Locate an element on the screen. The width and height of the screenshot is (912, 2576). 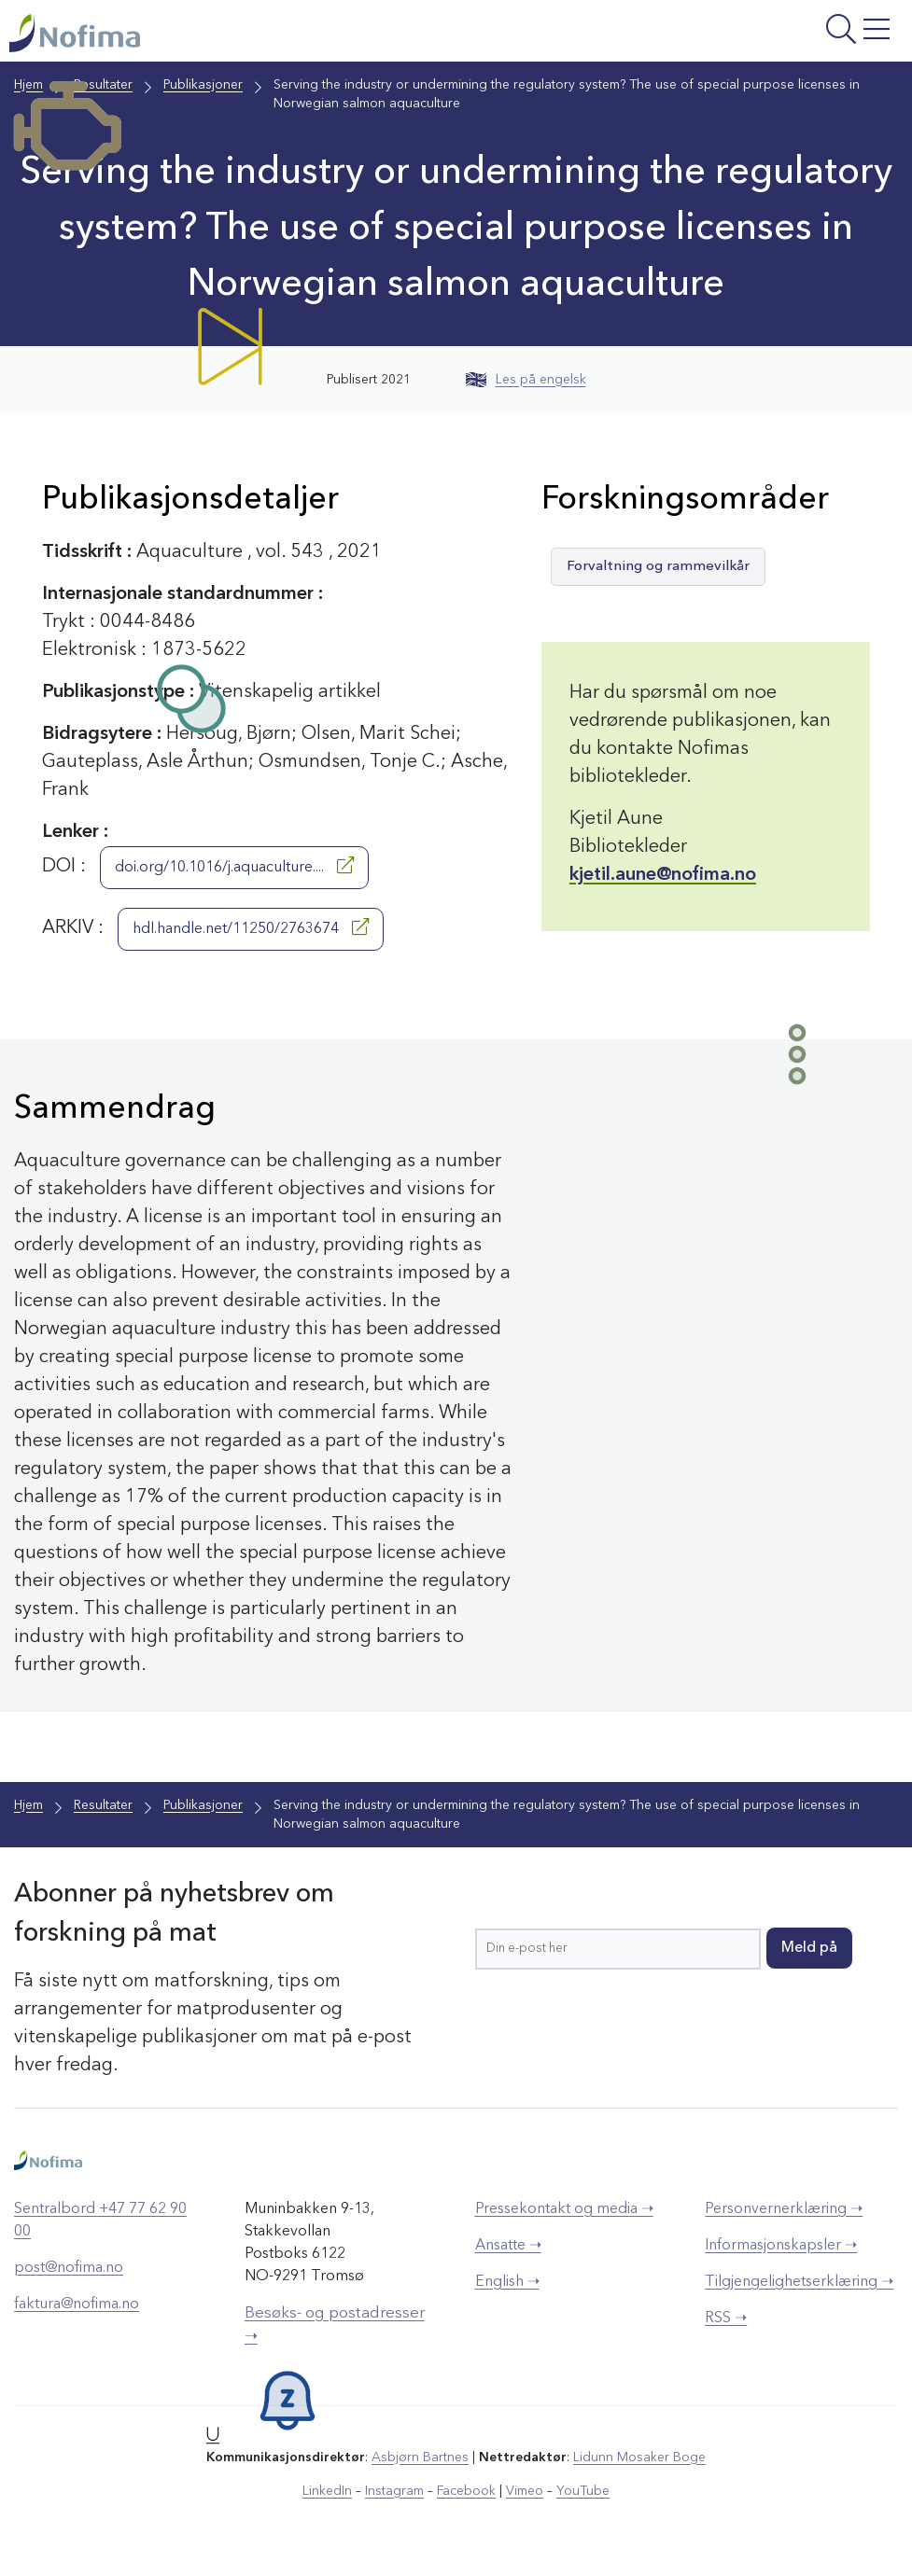
mute notifications while sleeping is located at coordinates (288, 2401).